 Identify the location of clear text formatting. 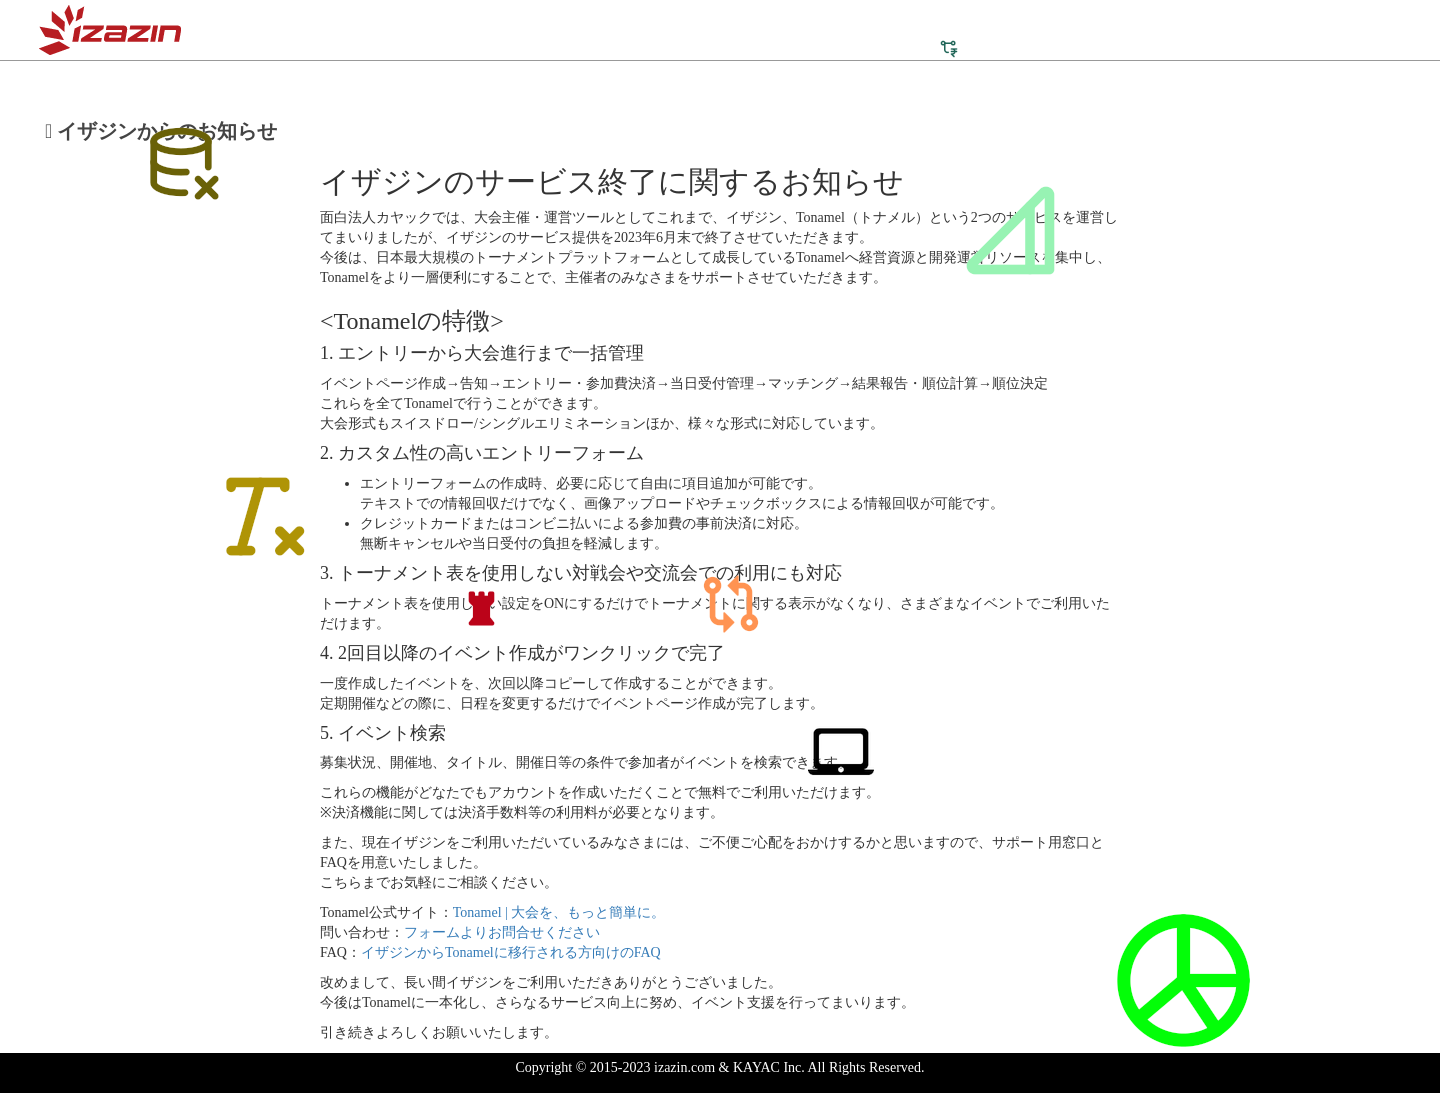
(255, 516).